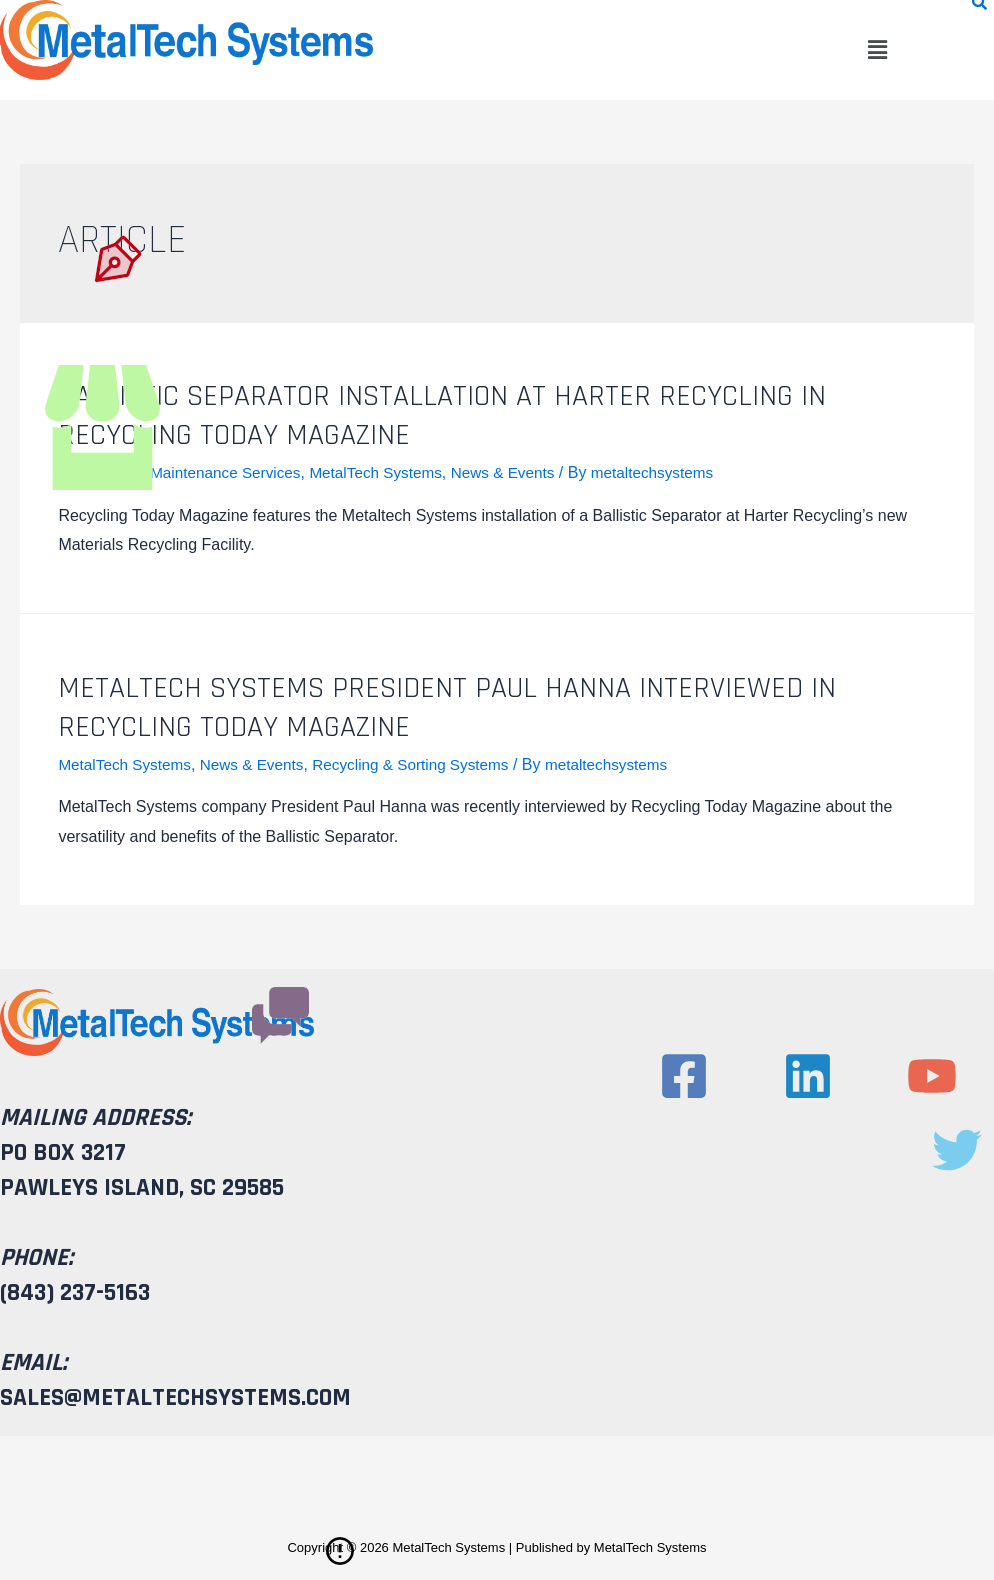 Image resolution: width=994 pixels, height=1580 pixels. I want to click on open the store or shop, so click(102, 427).